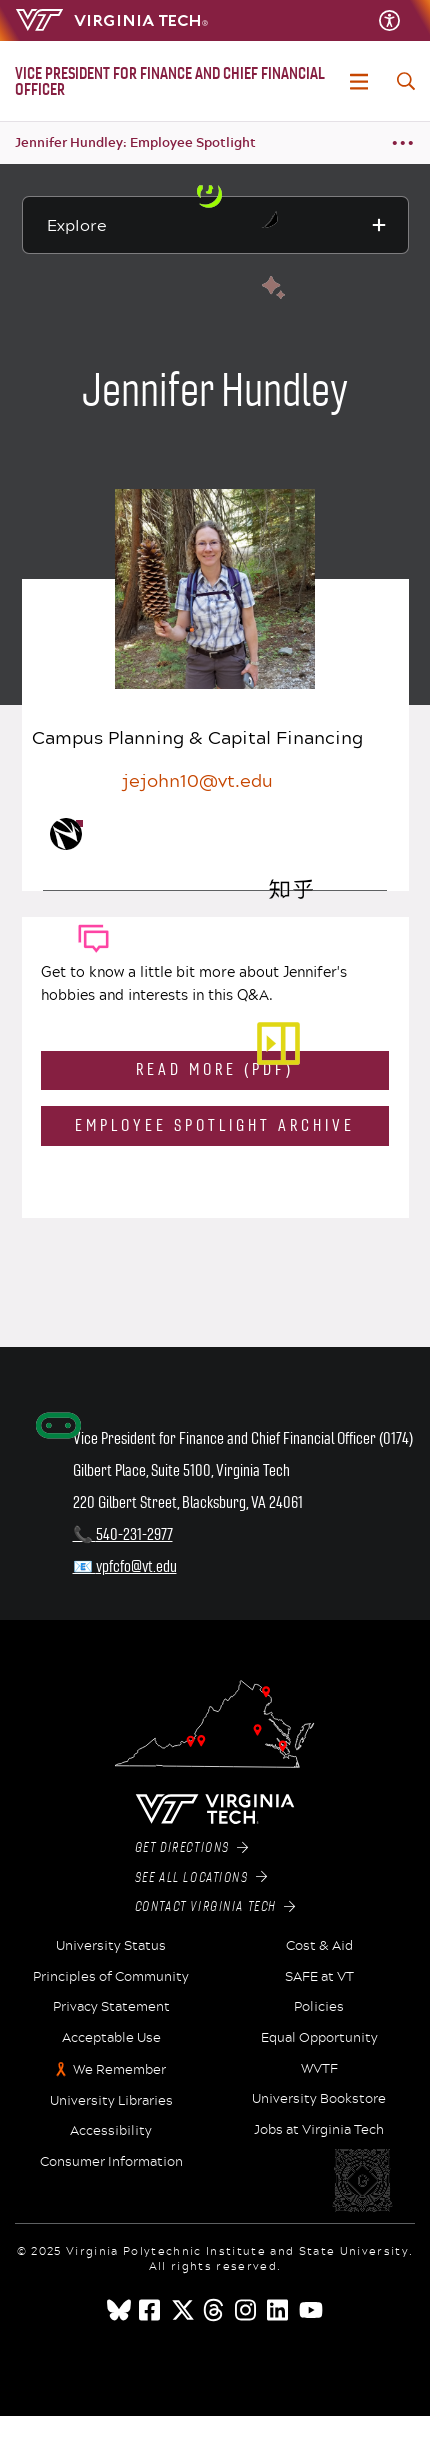 Image resolution: width=430 pixels, height=2438 pixels. Describe the element at coordinates (269, 219) in the screenshot. I see `spinnaker continuous delivery platform logo` at that location.